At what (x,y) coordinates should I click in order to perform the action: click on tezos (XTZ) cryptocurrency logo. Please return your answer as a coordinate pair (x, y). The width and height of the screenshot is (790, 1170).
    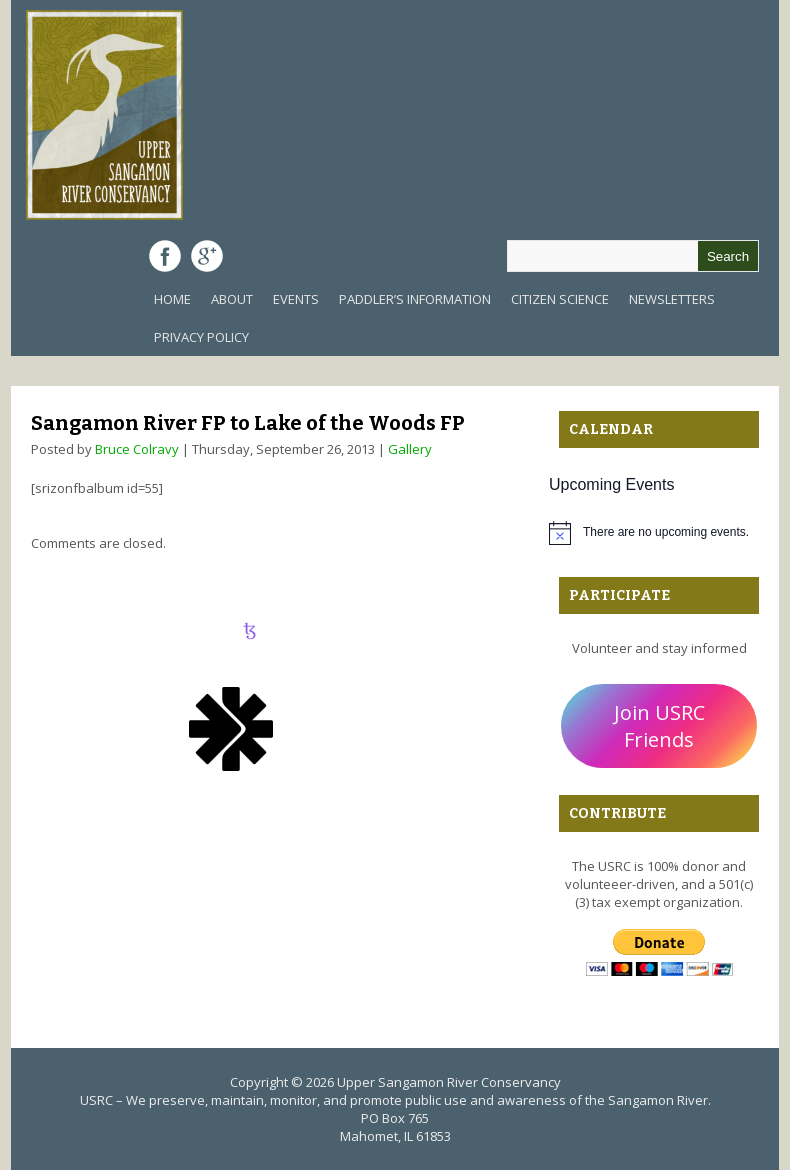
    Looking at the image, I should click on (249, 630).